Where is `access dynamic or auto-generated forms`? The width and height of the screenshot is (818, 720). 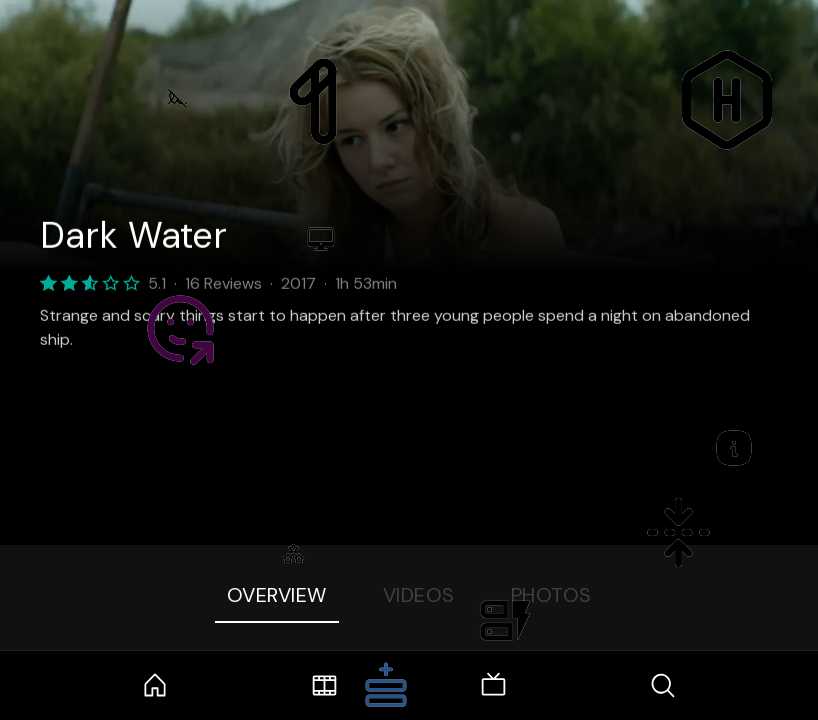 access dynamic or auto-generated forms is located at coordinates (505, 620).